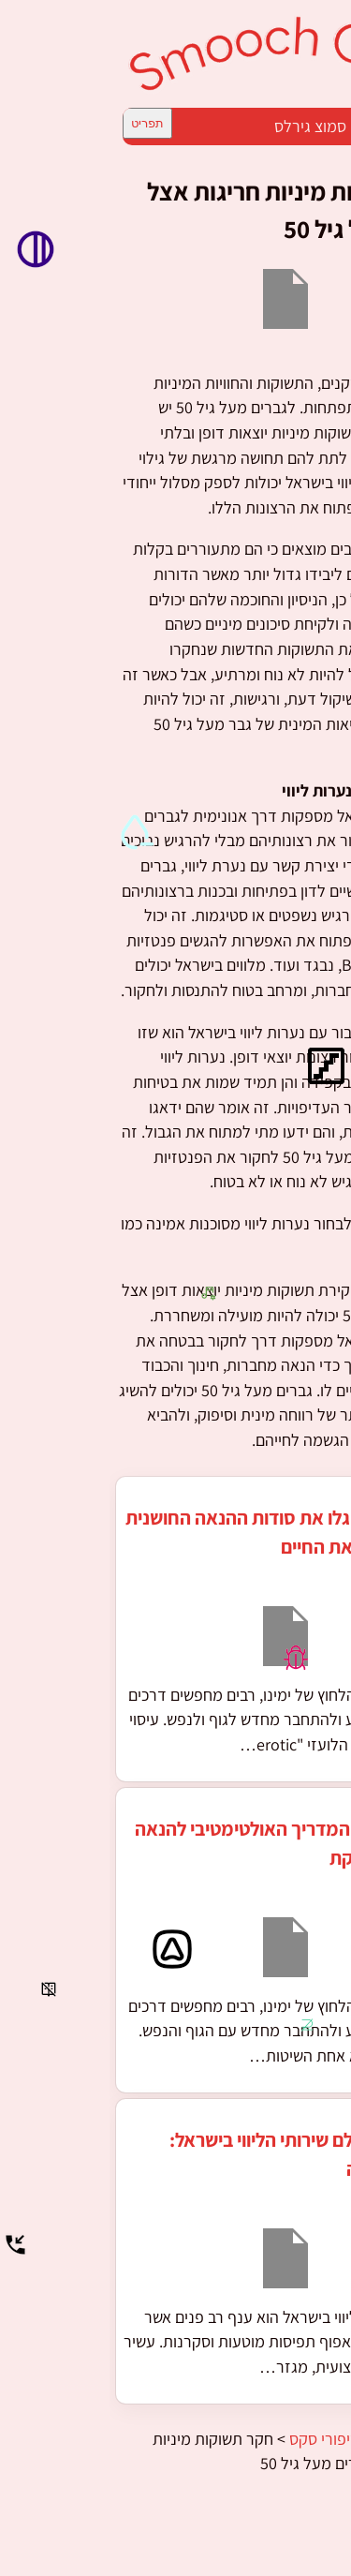 The height and width of the screenshot is (2576, 351). Describe the element at coordinates (49, 1989) in the screenshot. I see `disable vocabulary or dictionary feature` at that location.